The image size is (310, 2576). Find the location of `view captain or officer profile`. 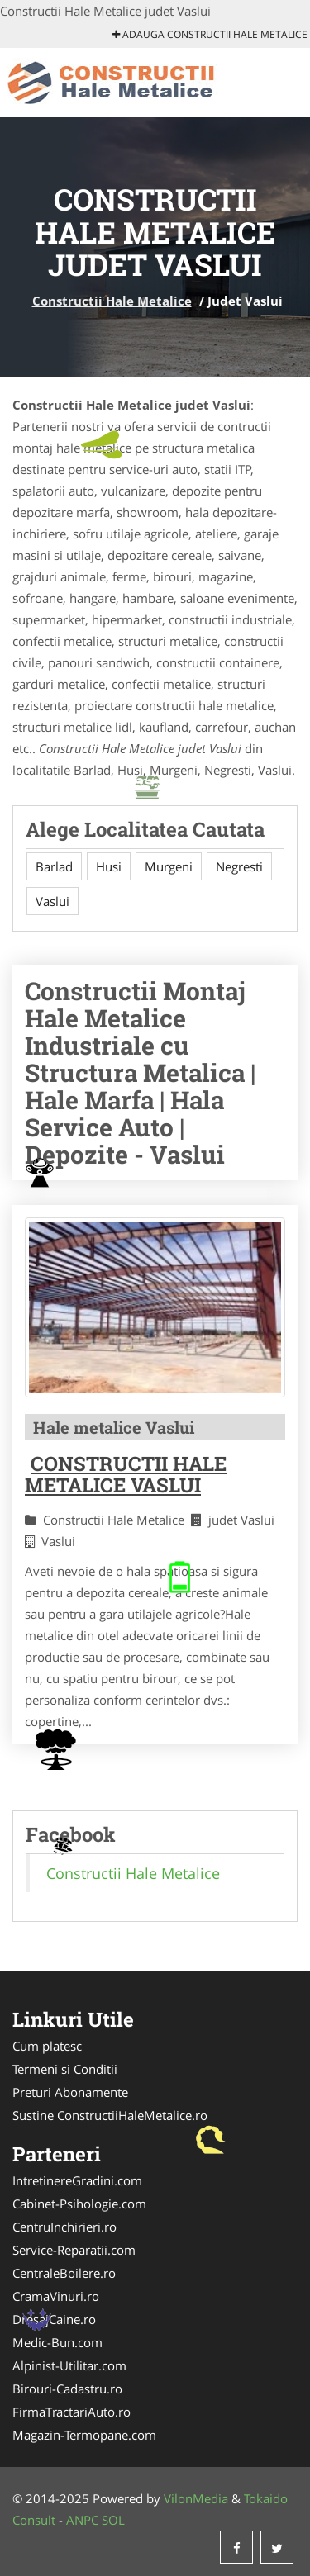

view captain or officer profile is located at coordinates (102, 446).